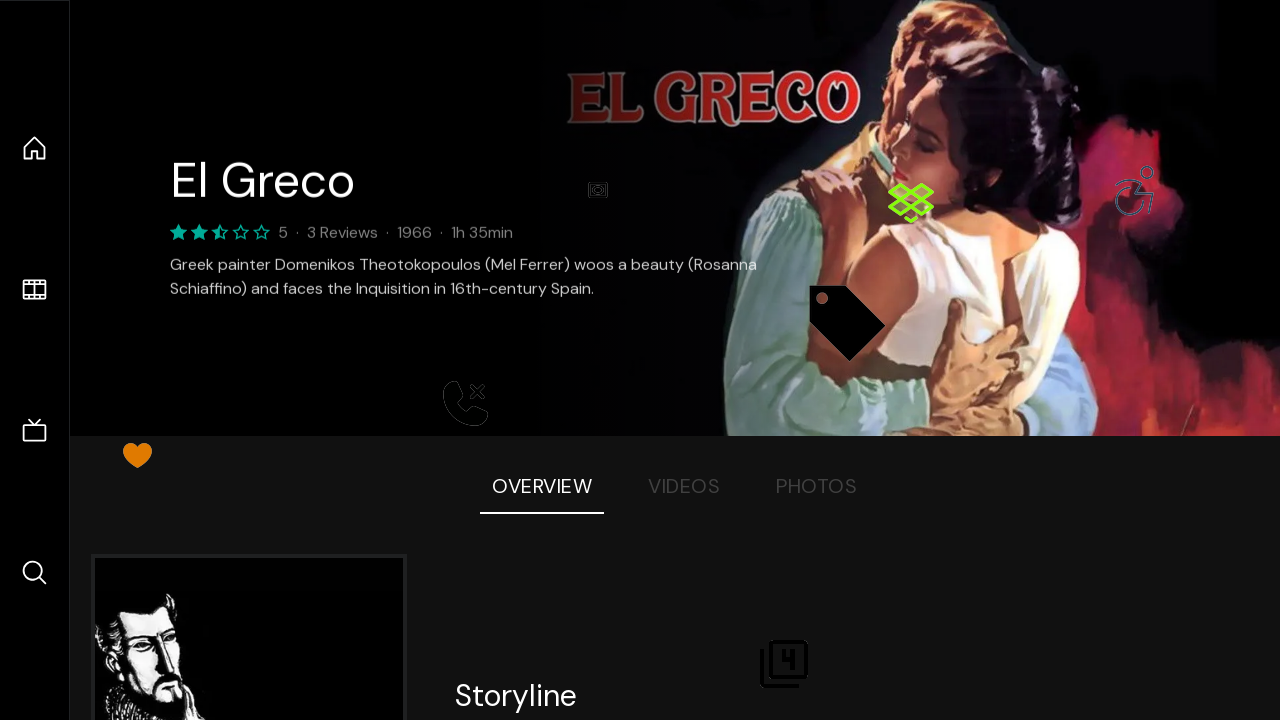 The image size is (1280, 720). I want to click on indicates wheelchair accessible route or facility, so click(1135, 191).